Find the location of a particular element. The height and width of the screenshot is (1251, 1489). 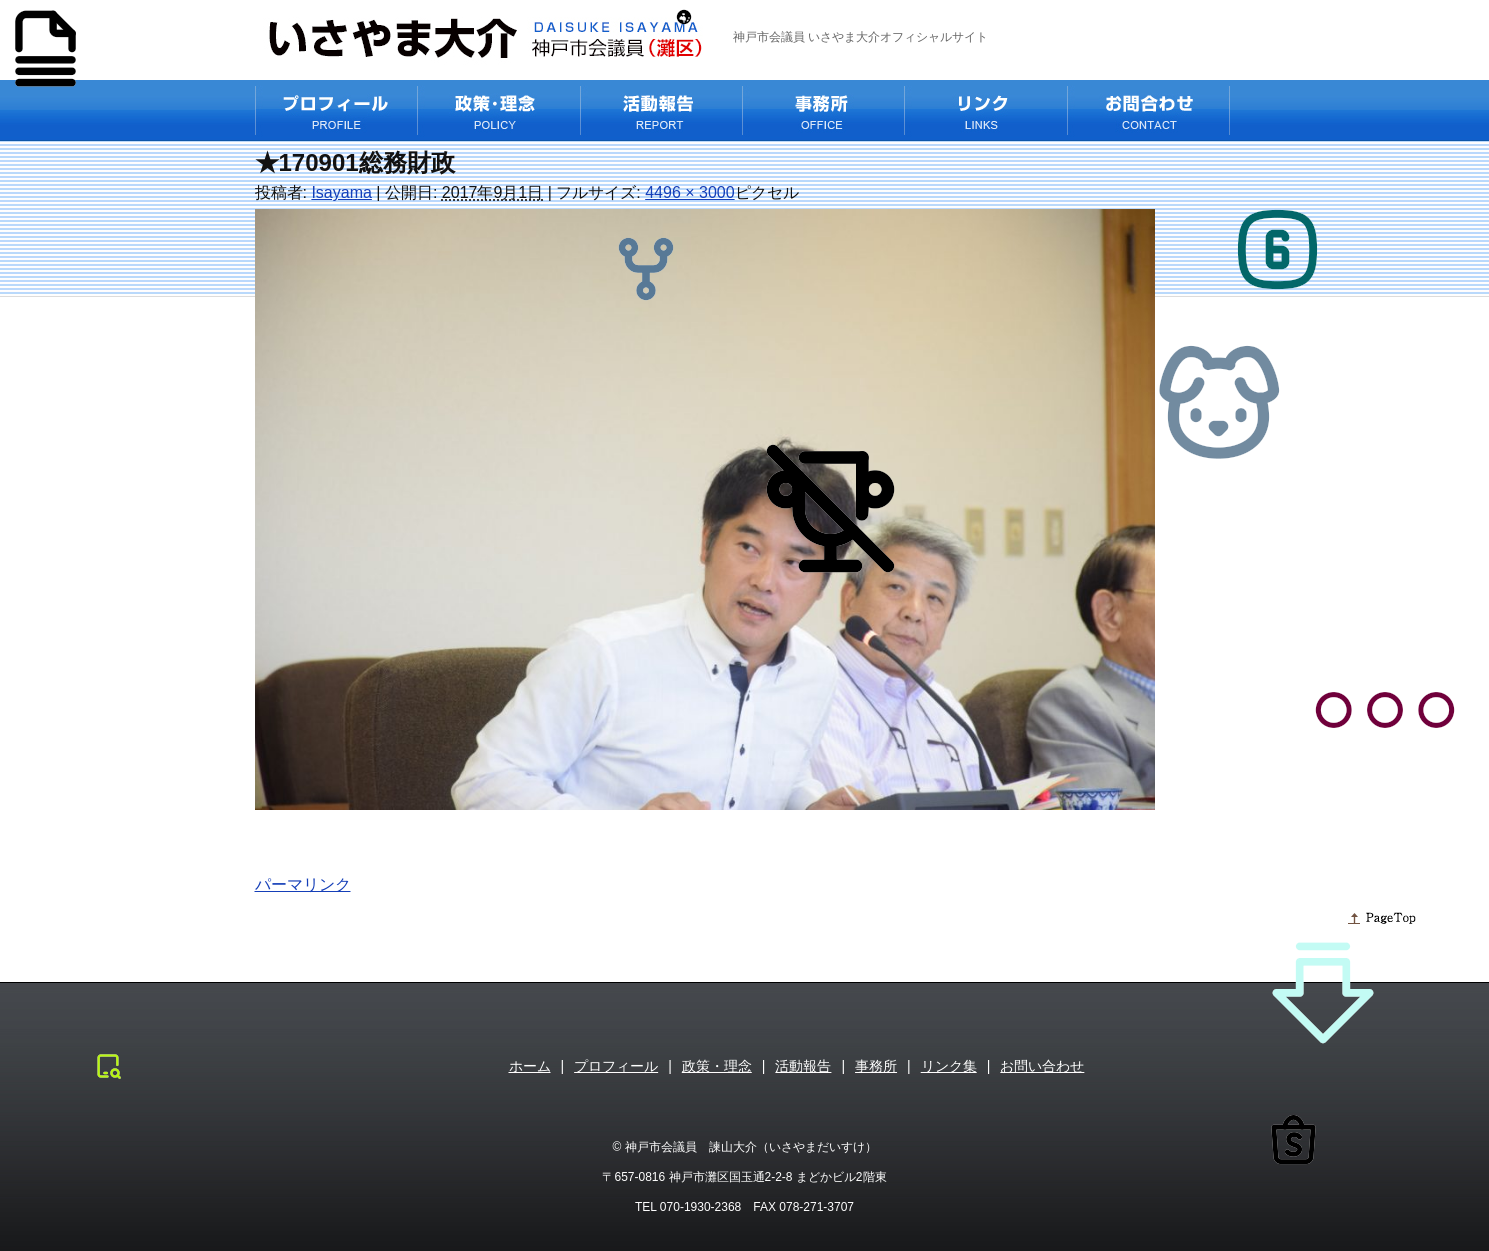

view stacked documents or file collection is located at coordinates (45, 48).